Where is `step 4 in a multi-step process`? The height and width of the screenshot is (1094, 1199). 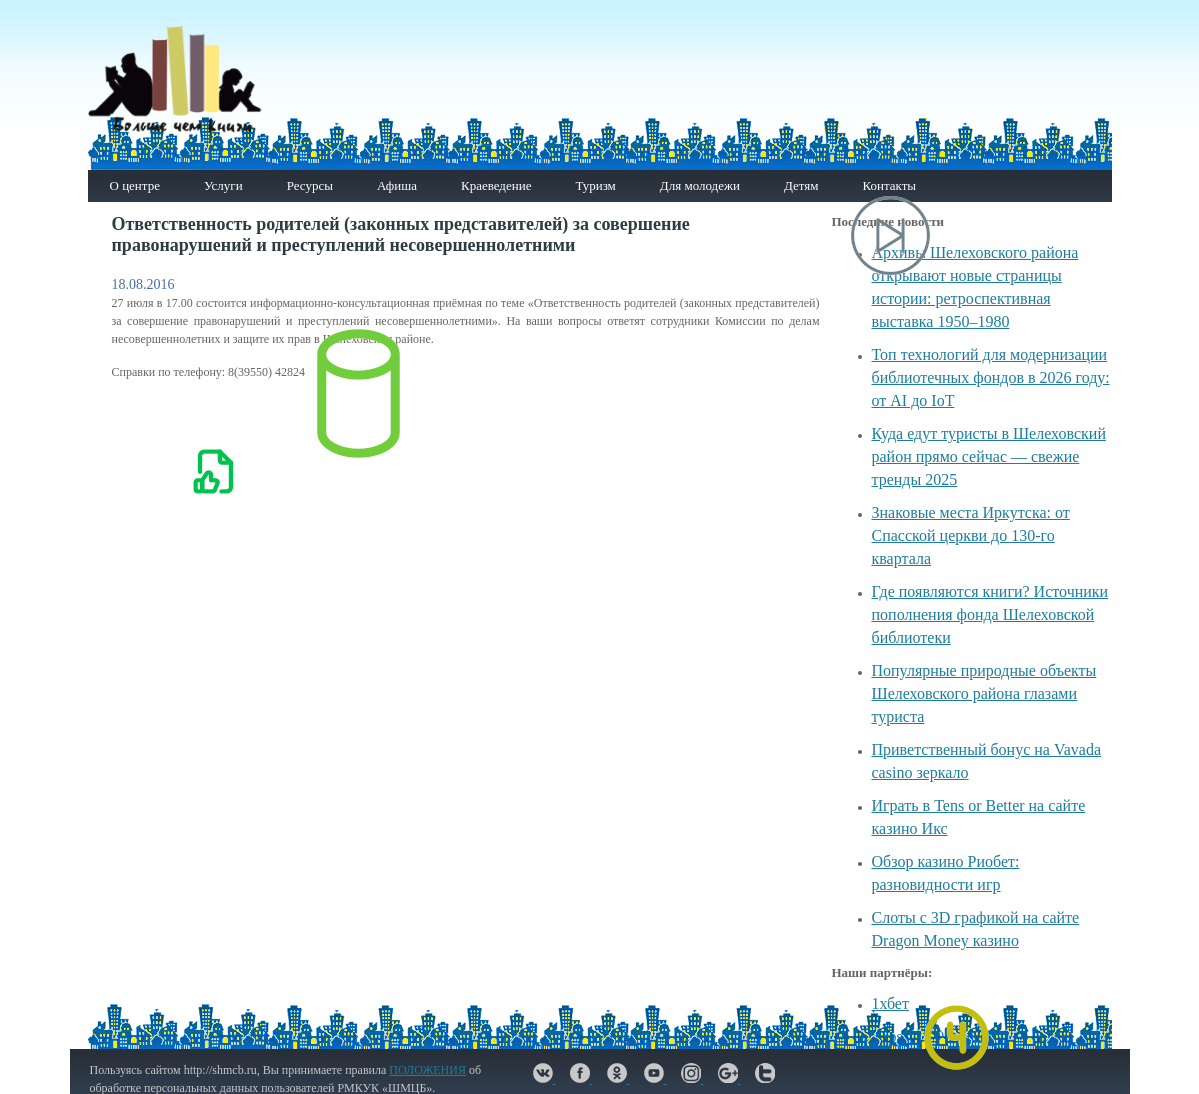 step 4 in a multi-step process is located at coordinates (956, 1037).